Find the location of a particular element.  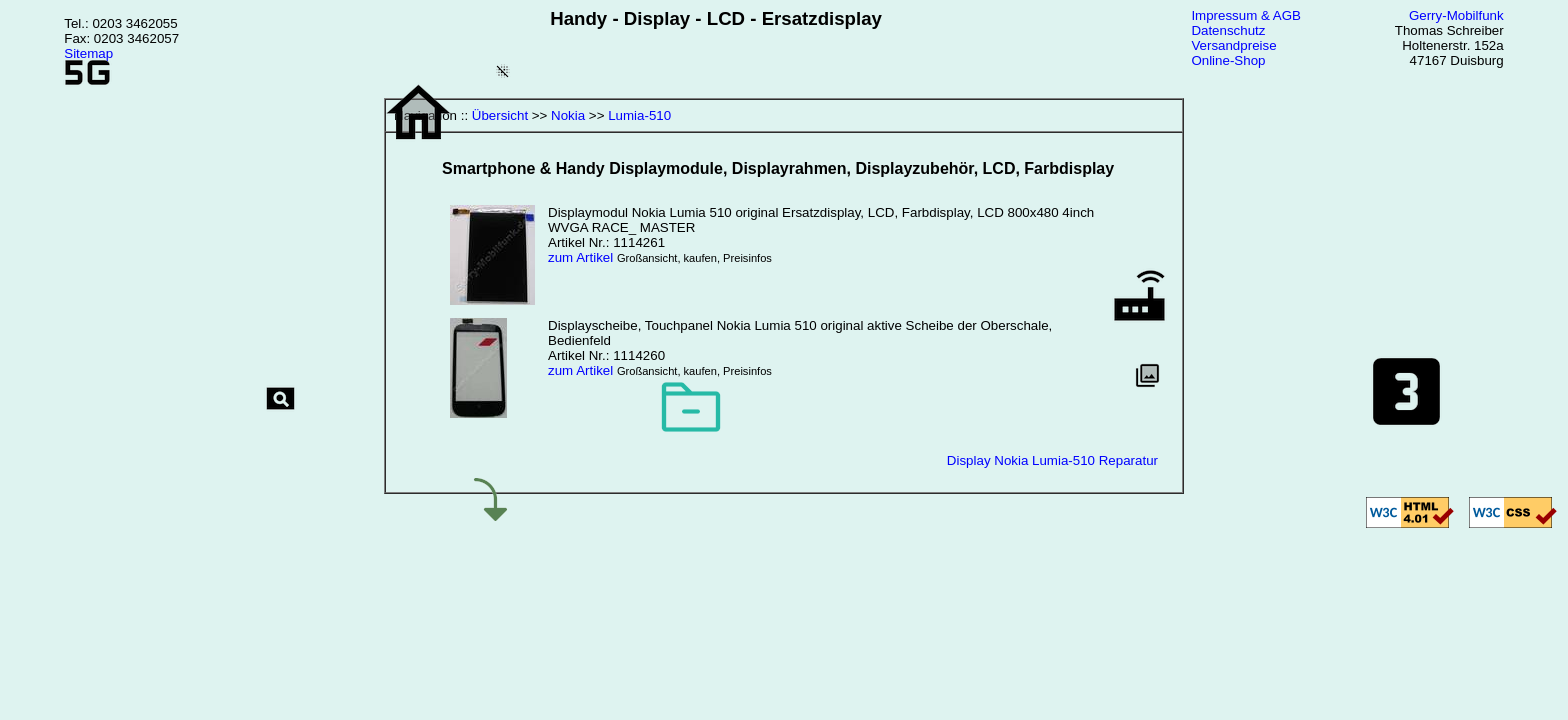

navigate to the next item below is located at coordinates (490, 499).